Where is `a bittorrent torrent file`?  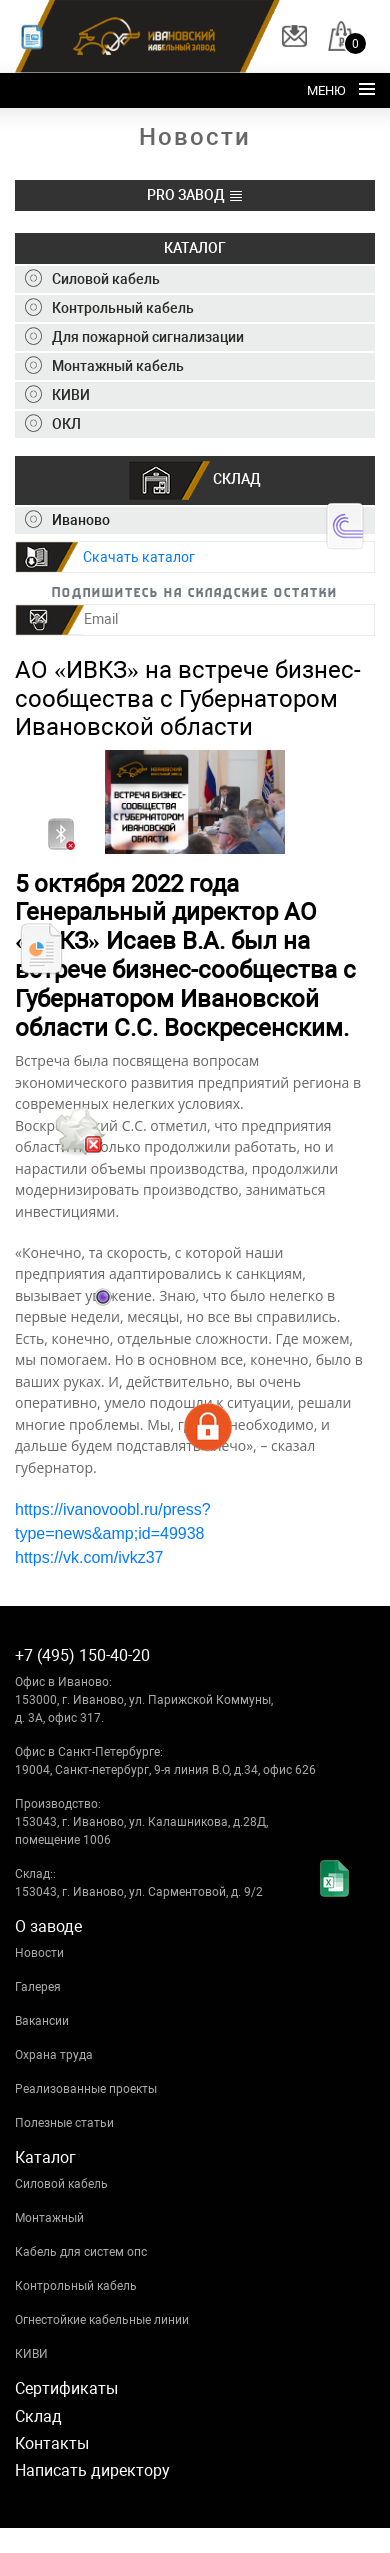
a bittorrent torrent file is located at coordinates (345, 526).